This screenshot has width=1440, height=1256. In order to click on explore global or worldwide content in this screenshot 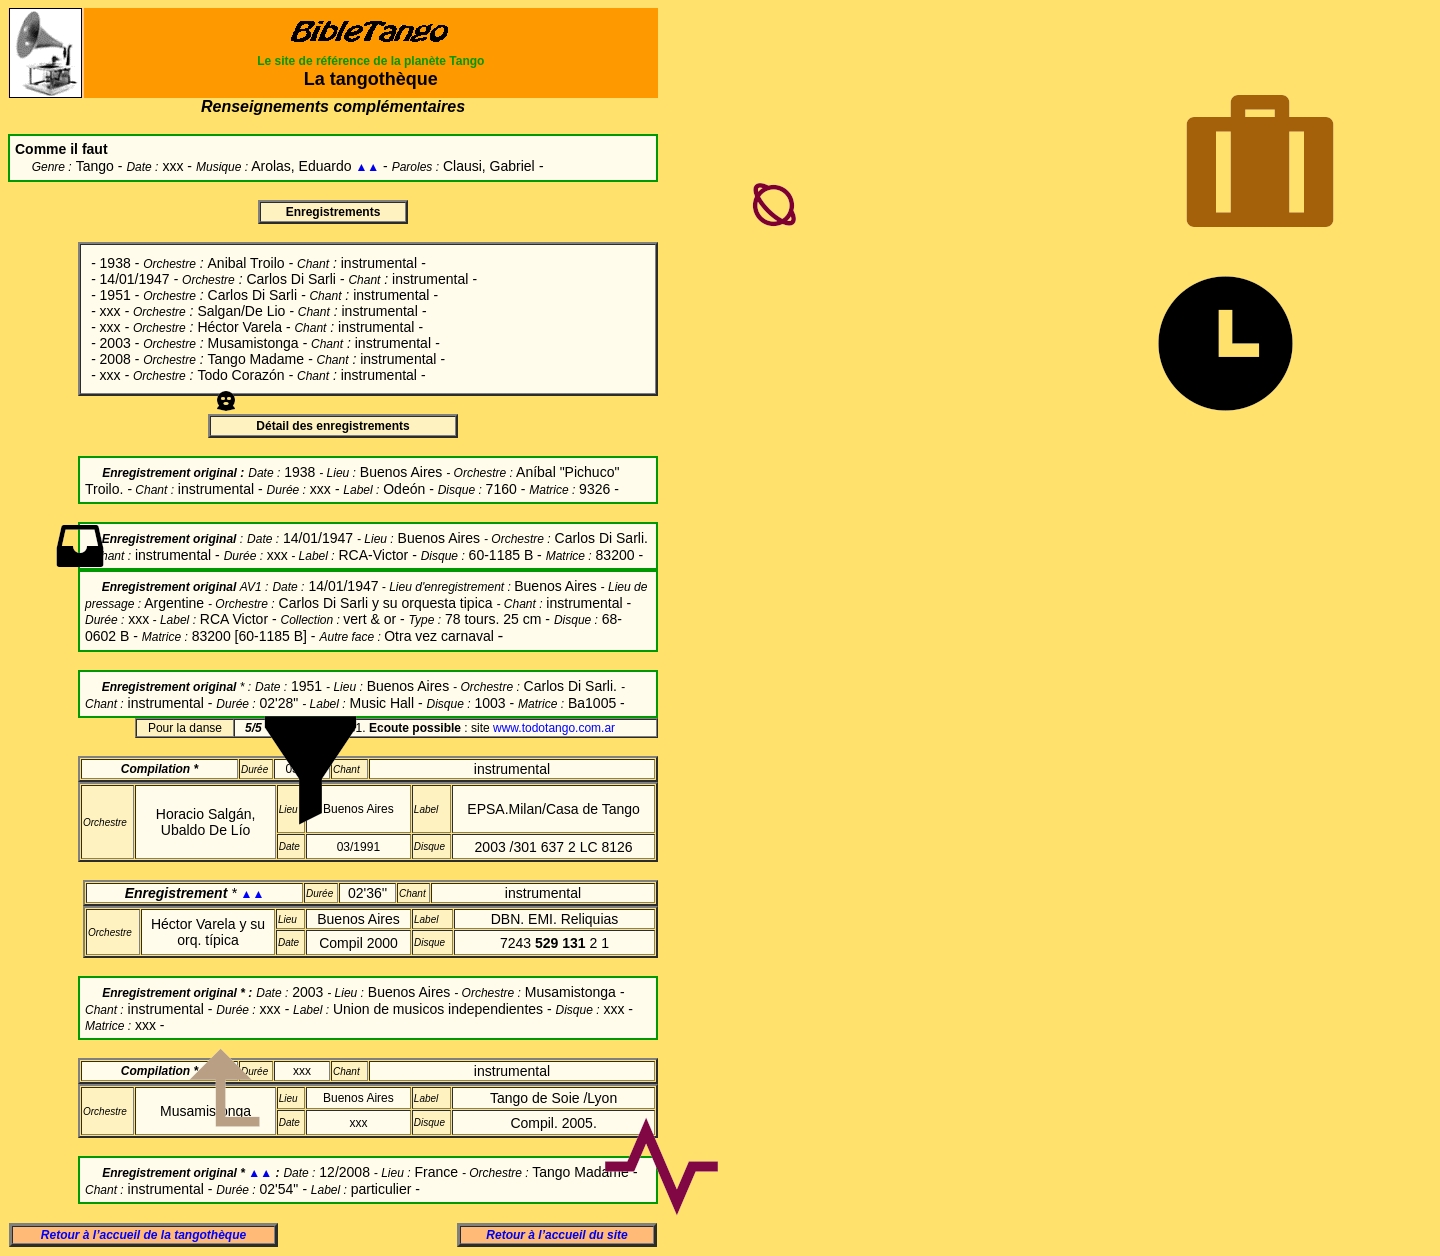, I will do `click(773, 205)`.